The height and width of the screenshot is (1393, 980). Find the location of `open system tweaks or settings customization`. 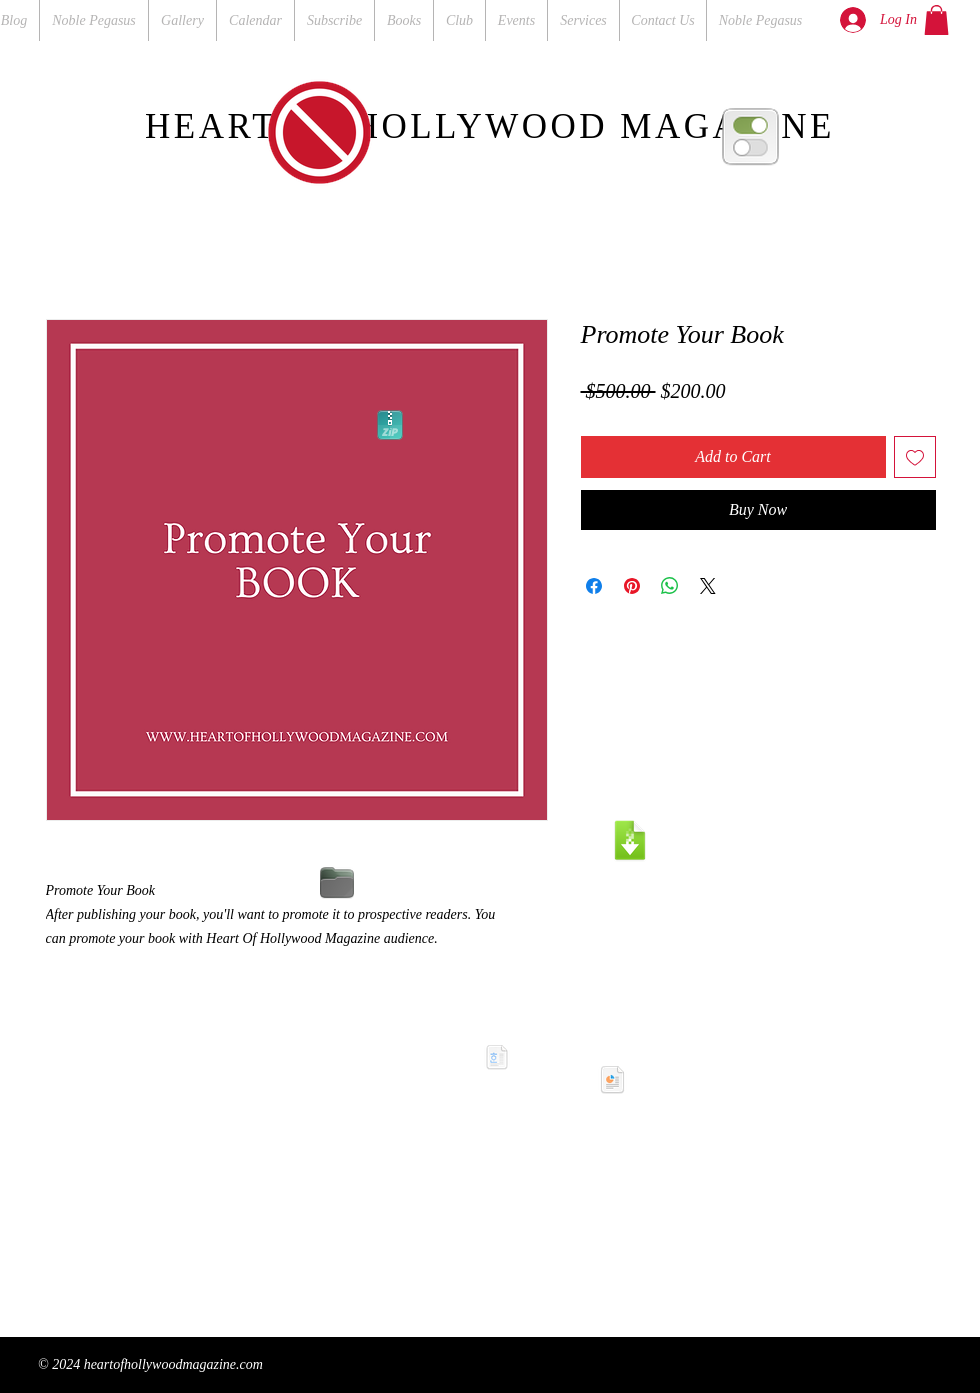

open system tweaks or settings customization is located at coordinates (750, 136).